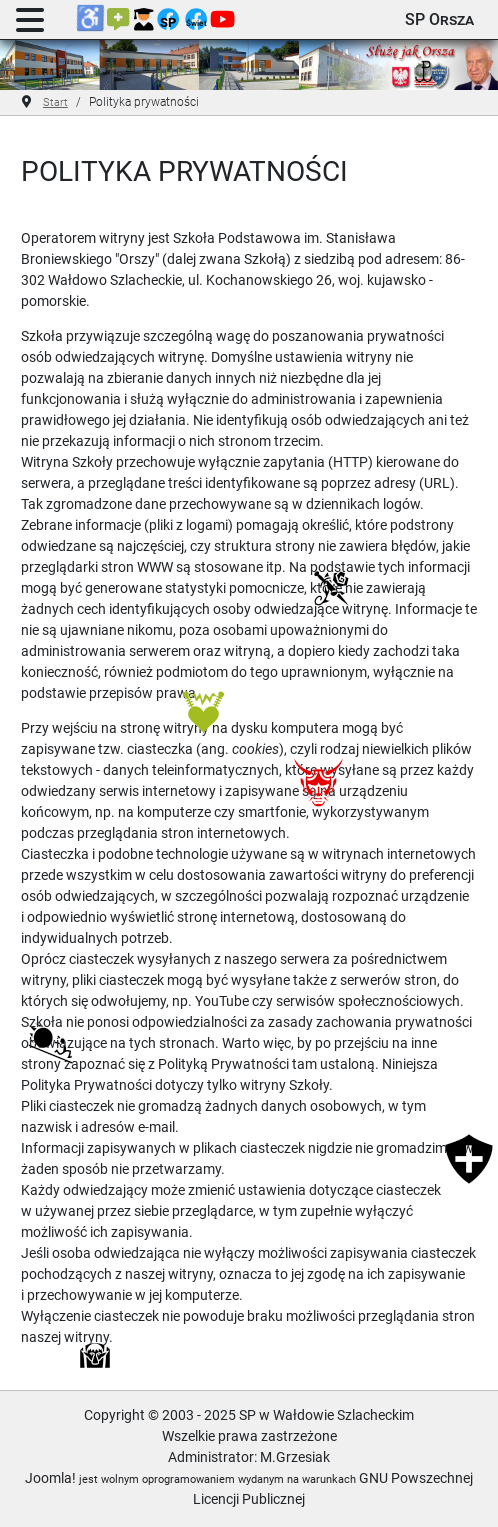 The height and width of the screenshot is (1527, 498). What do you see at coordinates (469, 1159) in the screenshot?
I see `activate defensive healing ability` at bounding box center [469, 1159].